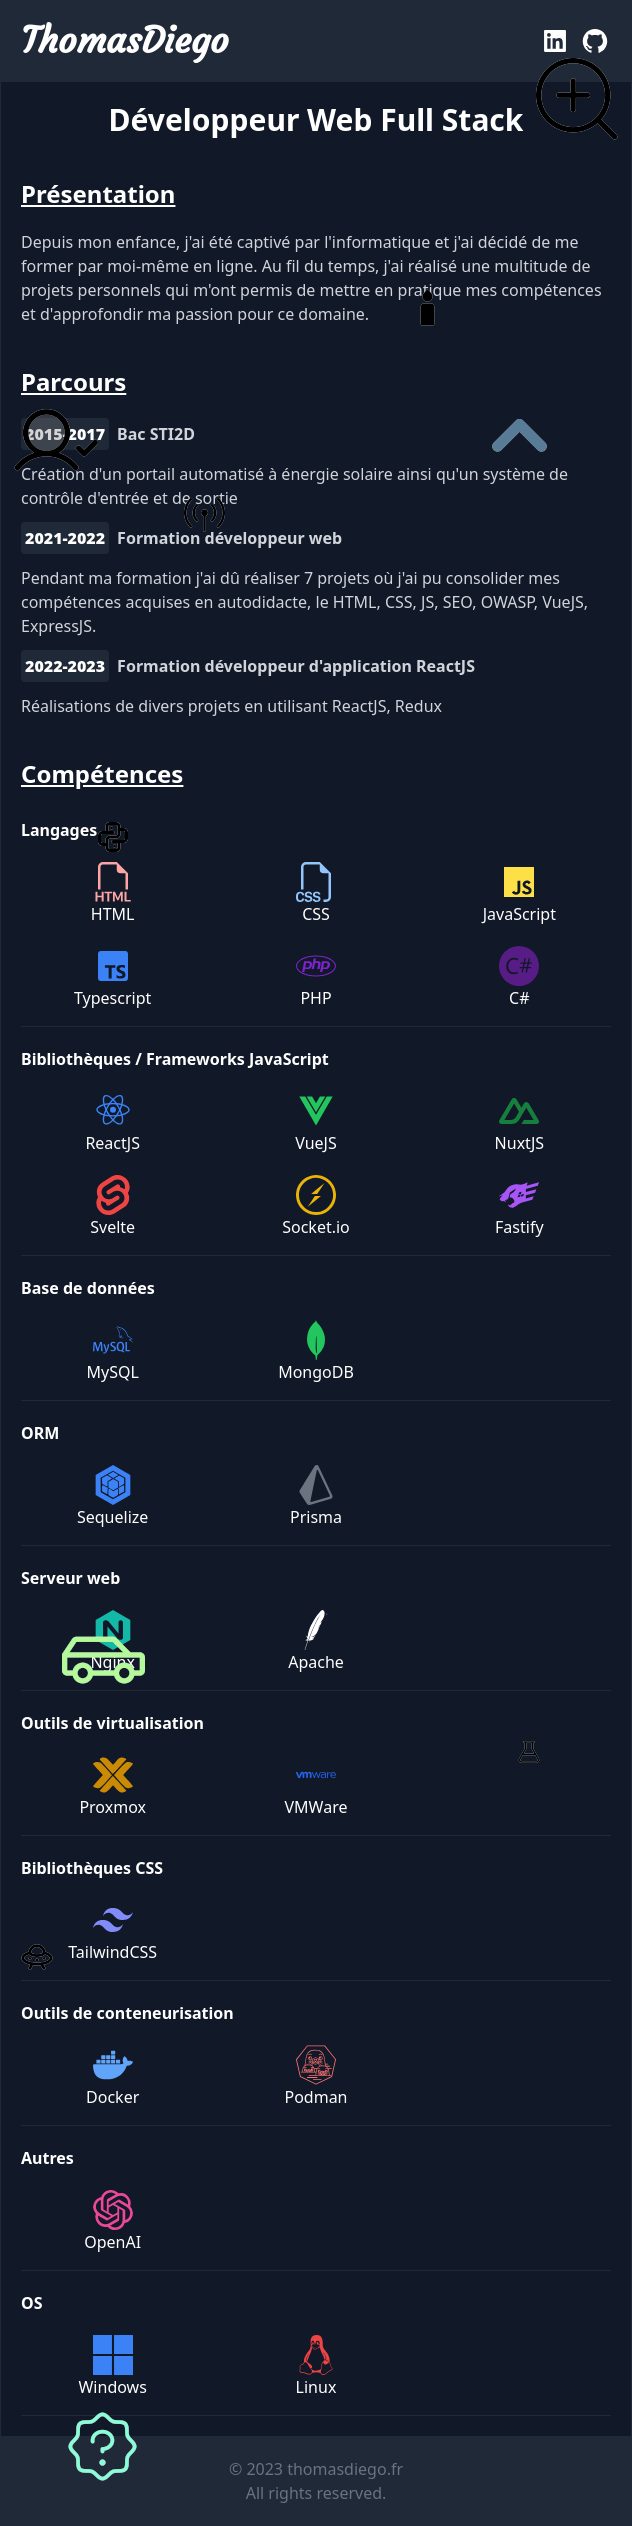 This screenshot has height=2526, width=632. I want to click on zoom in on content or image, so click(578, 100).